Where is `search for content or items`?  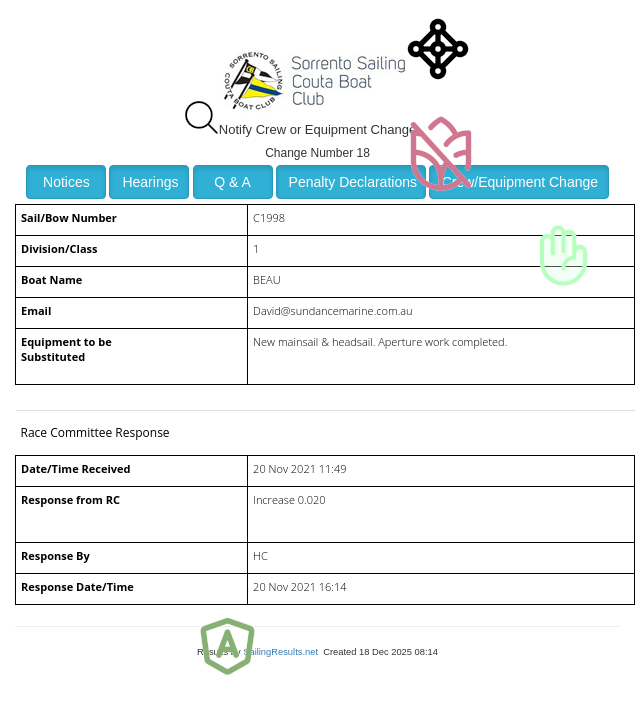
search for content or items is located at coordinates (201, 117).